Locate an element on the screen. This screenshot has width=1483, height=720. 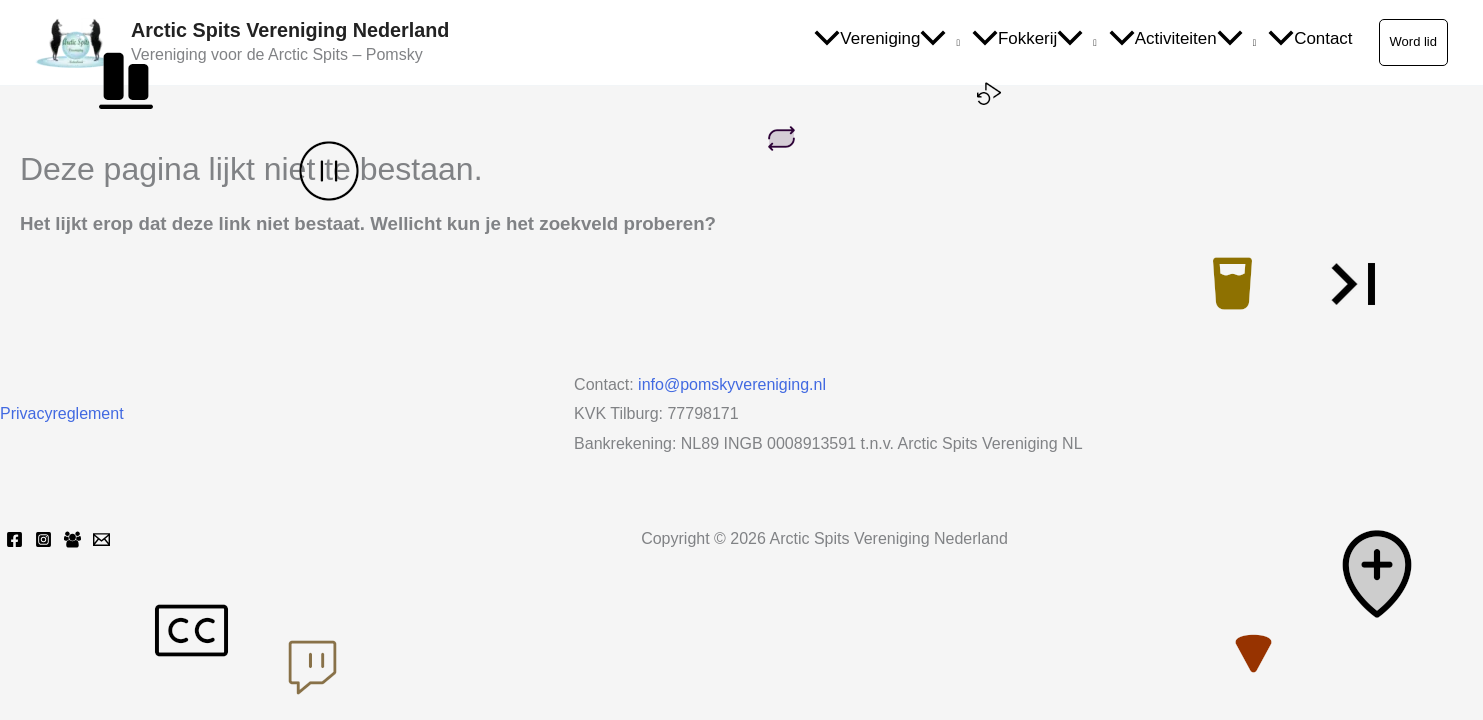
filter or sort content is located at coordinates (1253, 654).